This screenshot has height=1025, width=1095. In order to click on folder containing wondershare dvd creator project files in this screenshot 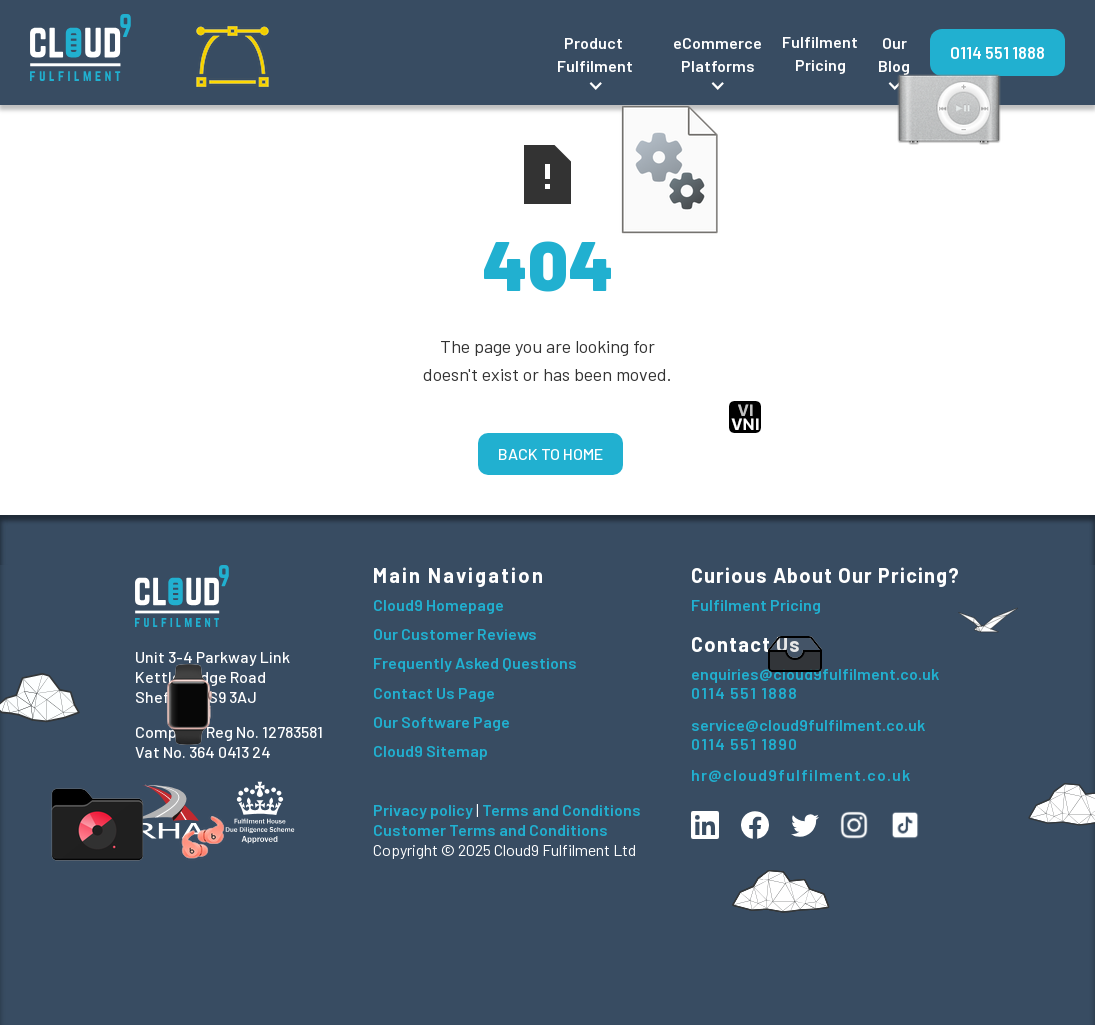, I will do `click(97, 827)`.